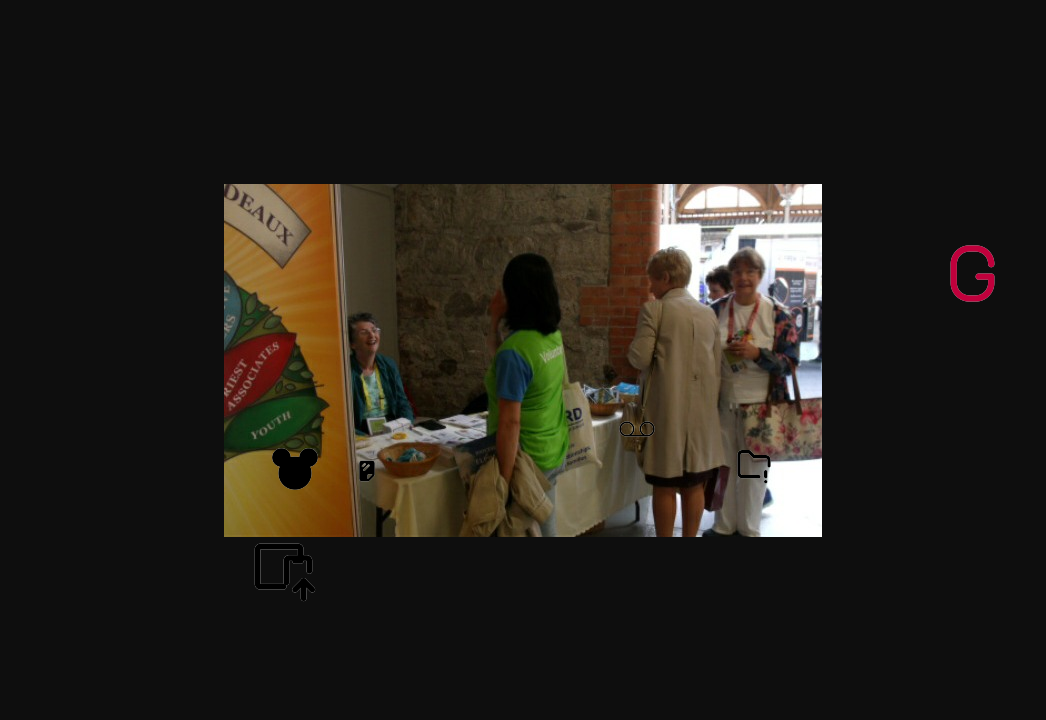 This screenshot has width=1046, height=720. I want to click on upload content to connected devices, so click(283, 569).